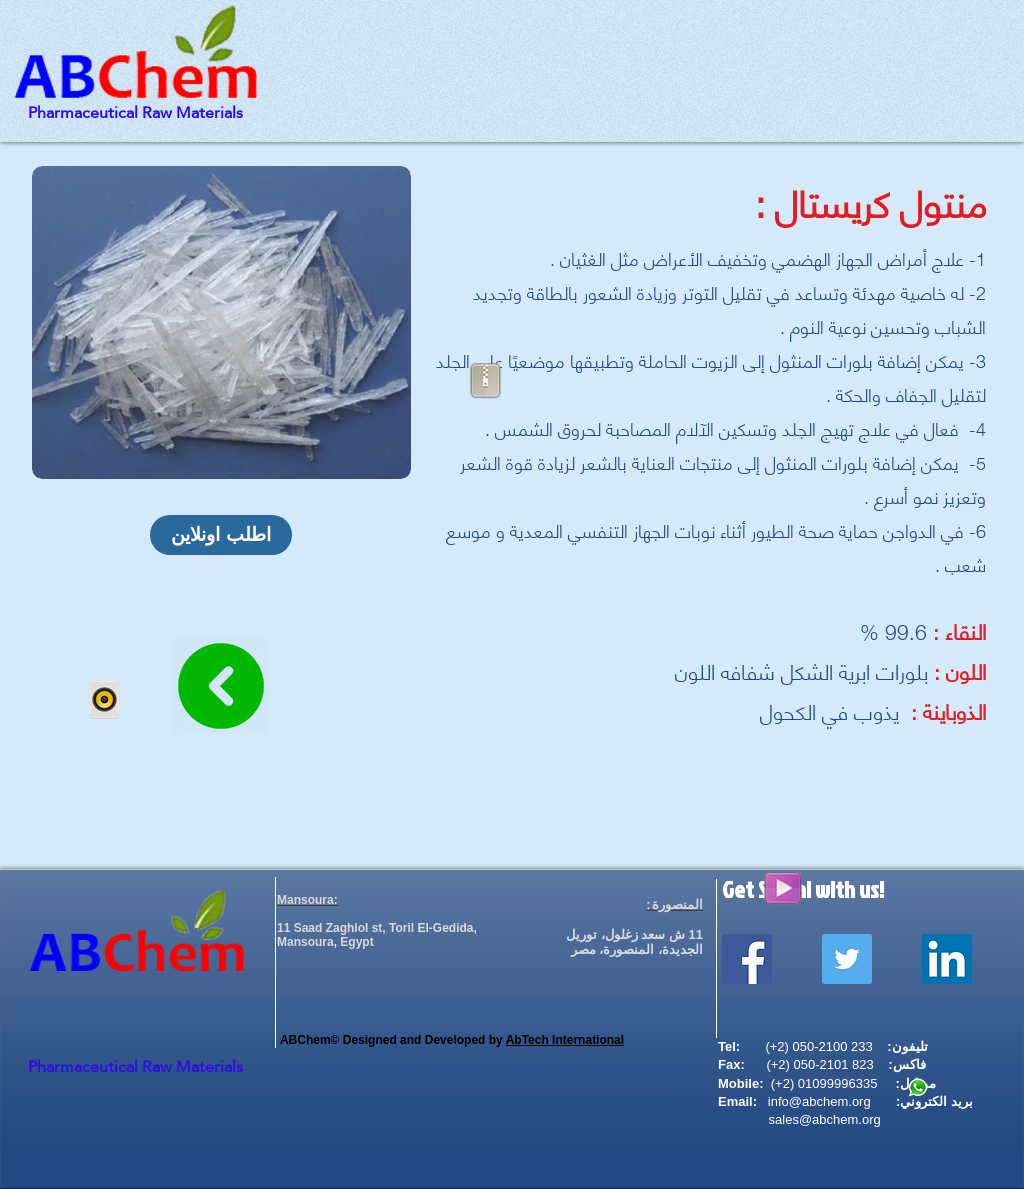 The image size is (1024, 1189). Describe the element at coordinates (485, 380) in the screenshot. I see `open file roller archive manager` at that location.